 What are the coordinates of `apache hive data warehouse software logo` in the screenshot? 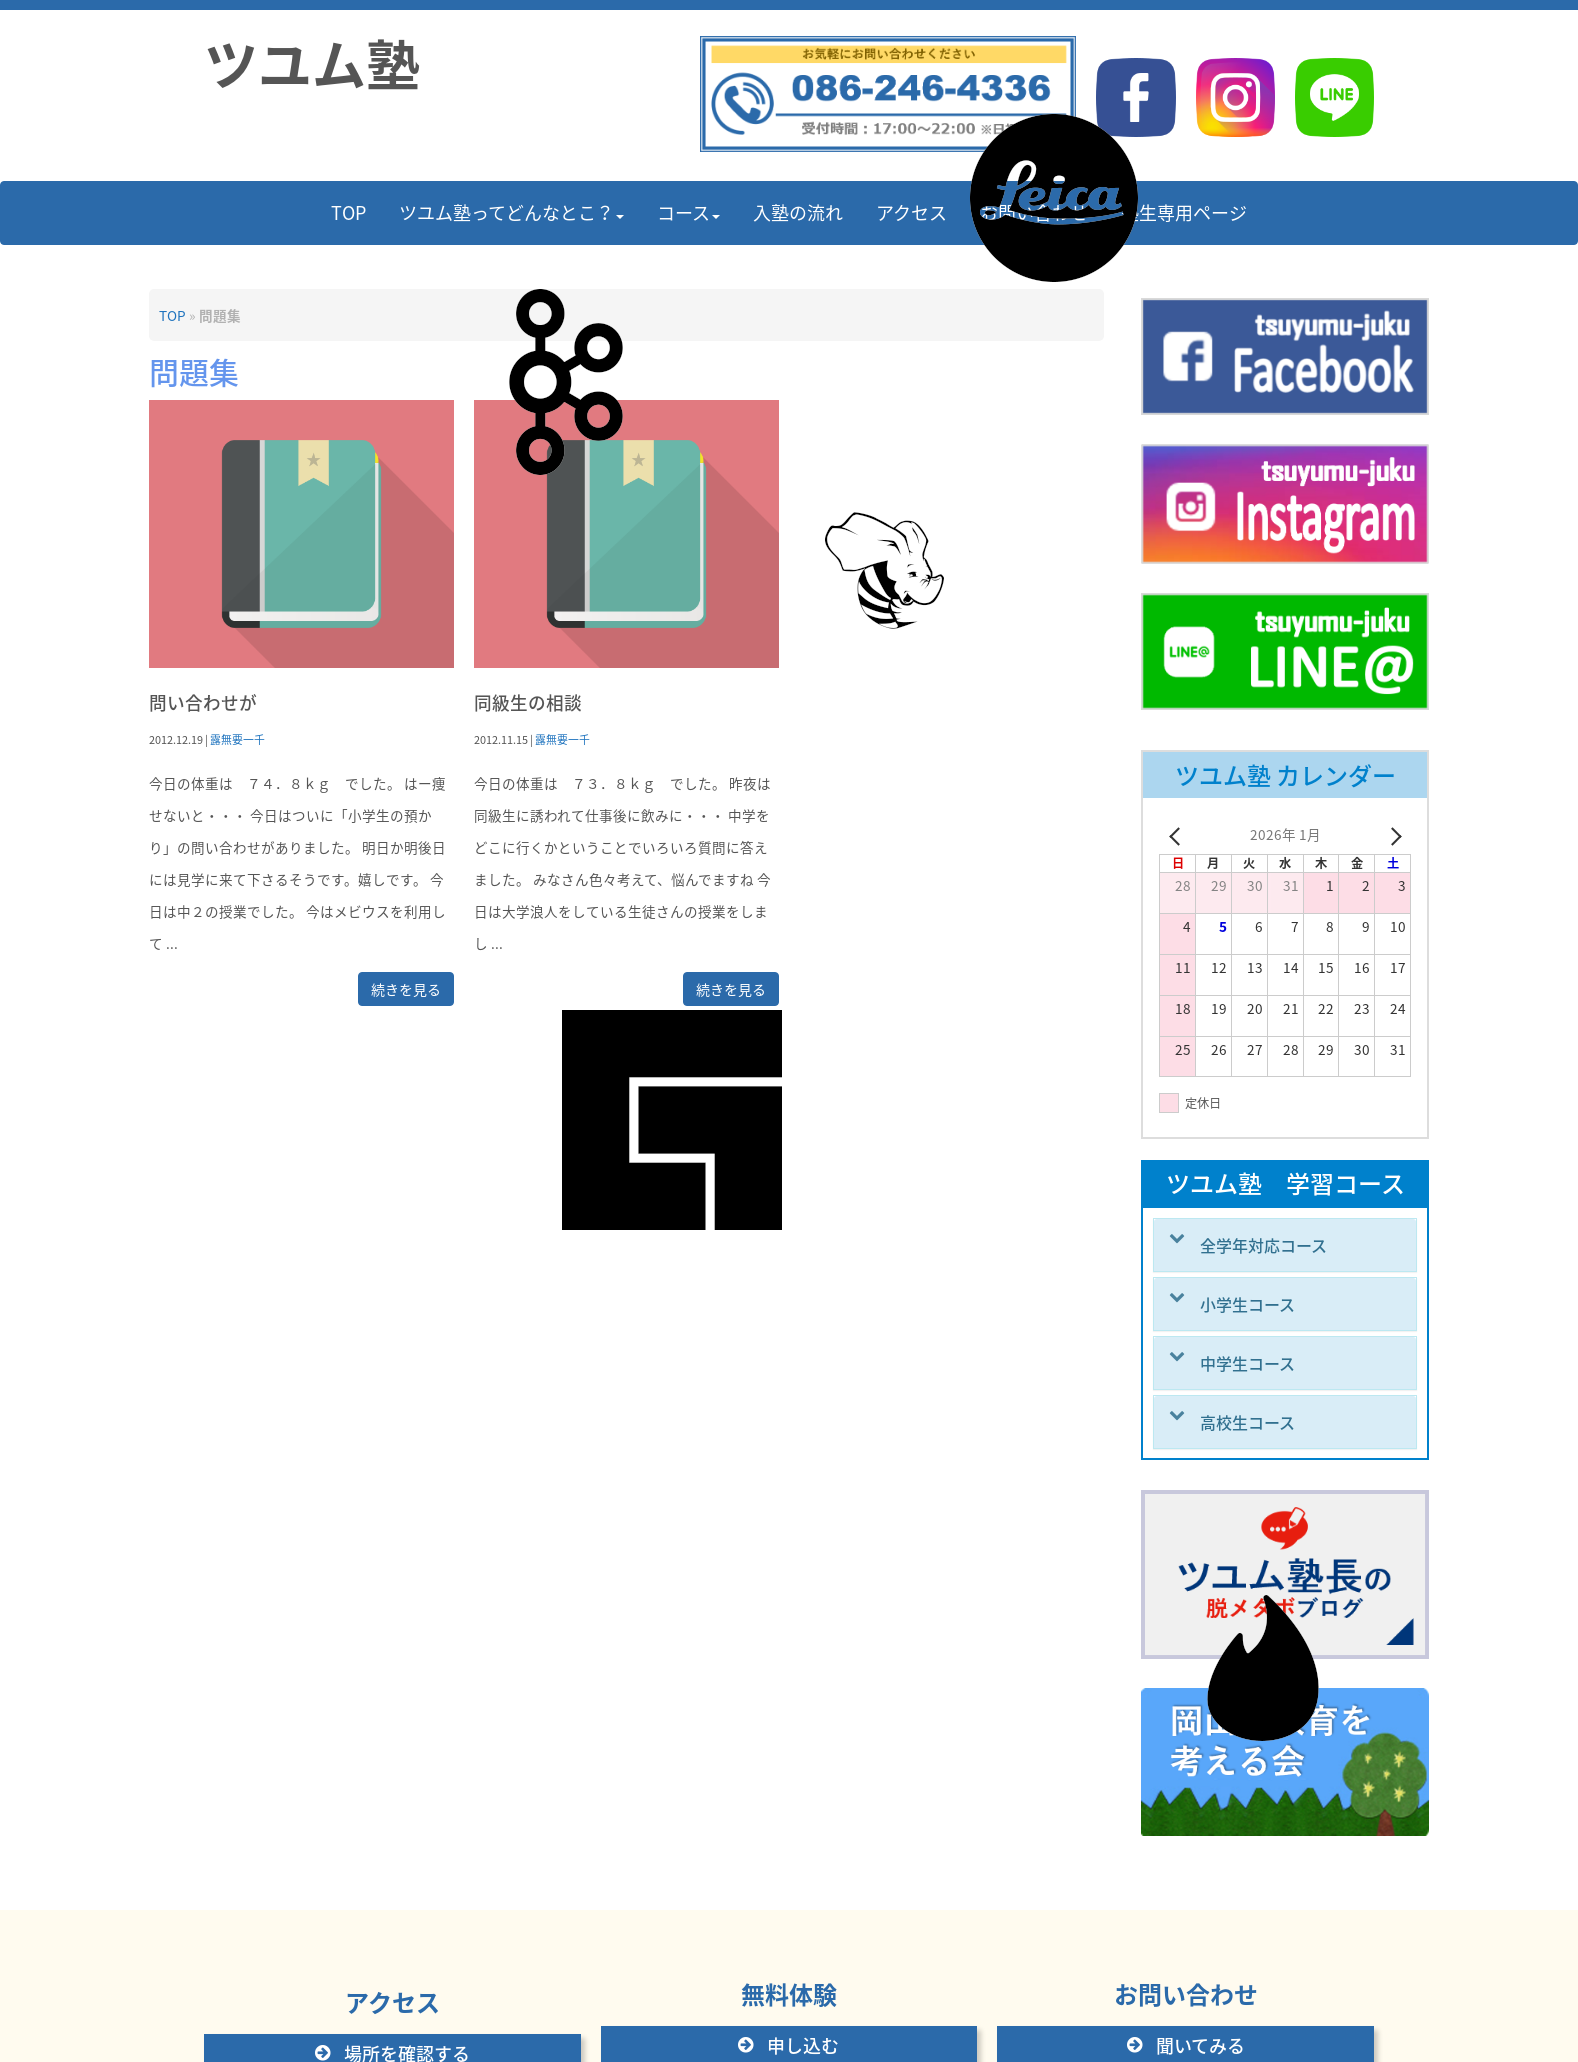 It's located at (884, 570).